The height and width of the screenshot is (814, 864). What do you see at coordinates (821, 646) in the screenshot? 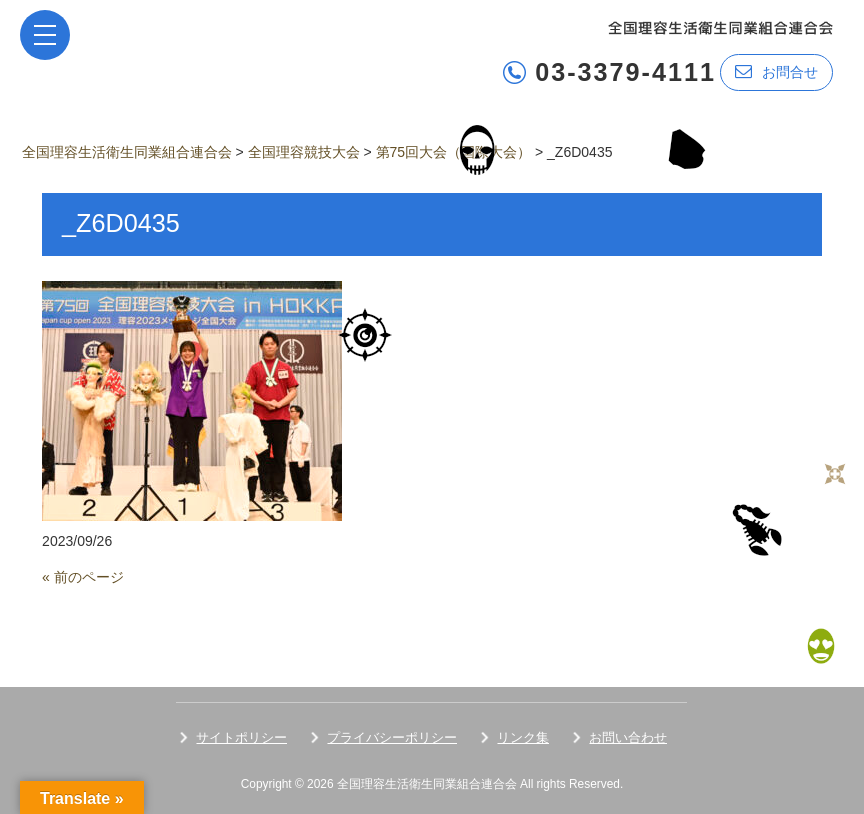
I see `indicates a "love" or "smitten" reaction` at bounding box center [821, 646].